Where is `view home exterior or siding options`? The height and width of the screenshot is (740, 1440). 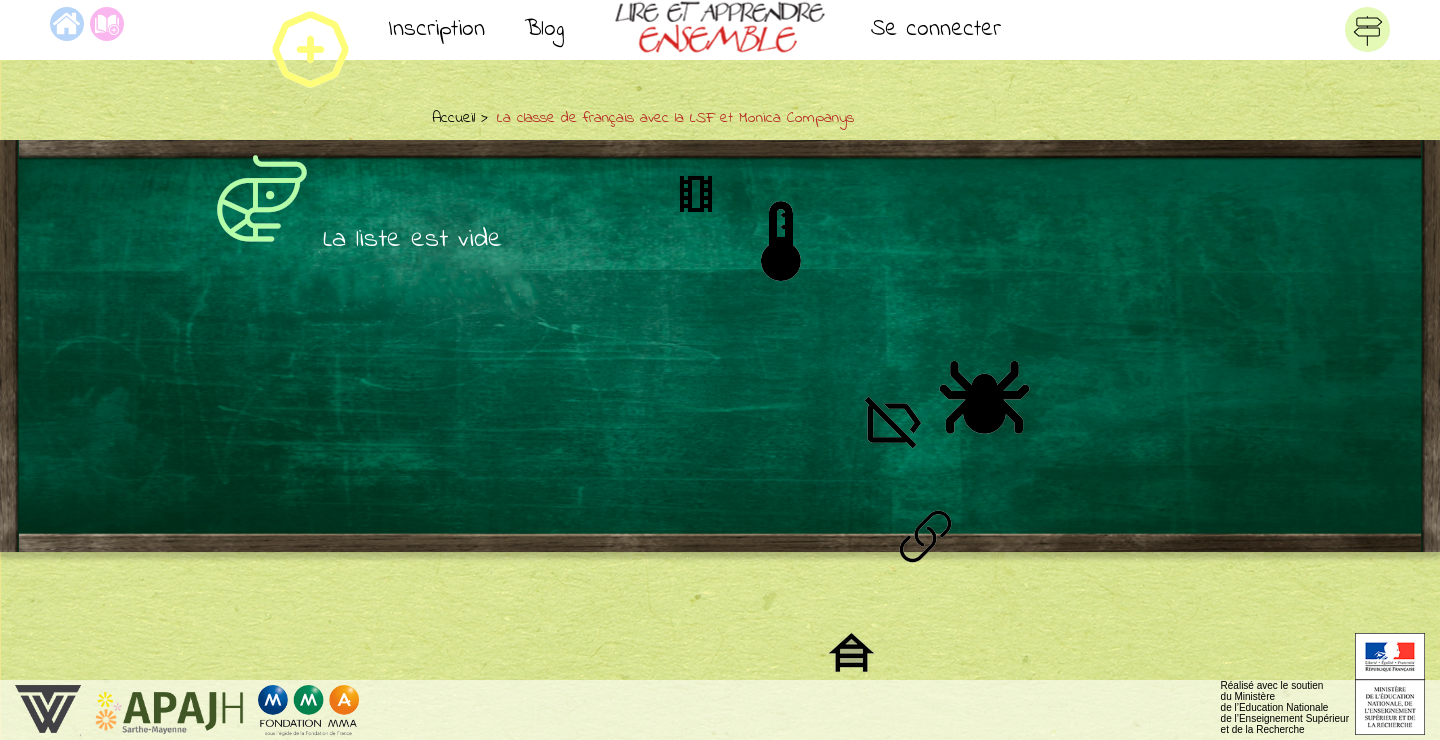 view home exterior or siding options is located at coordinates (851, 653).